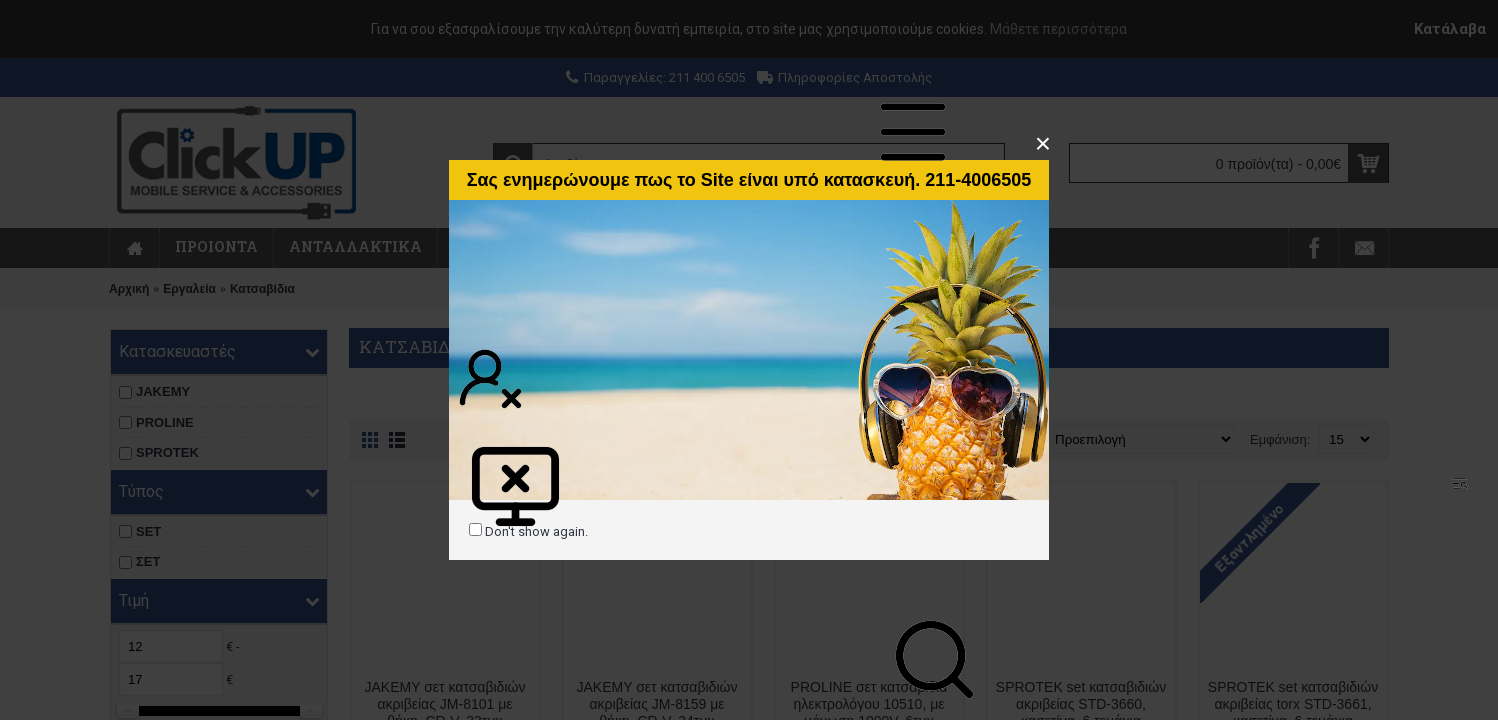  What do you see at coordinates (913, 132) in the screenshot?
I see `open navigation menu` at bounding box center [913, 132].